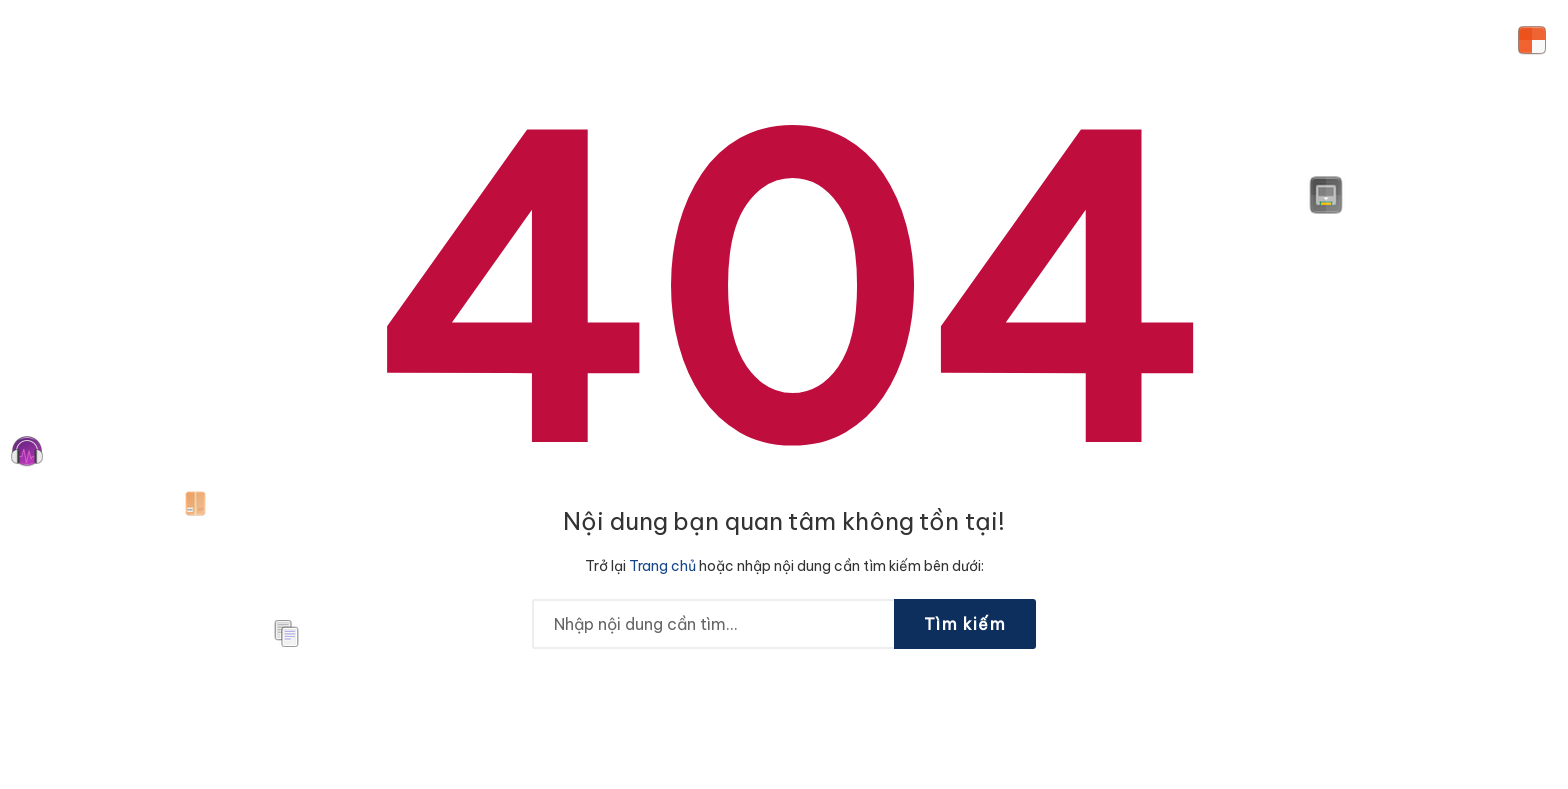  Describe the element at coordinates (1326, 195) in the screenshot. I see `sega genesis/32x rom file` at that location.